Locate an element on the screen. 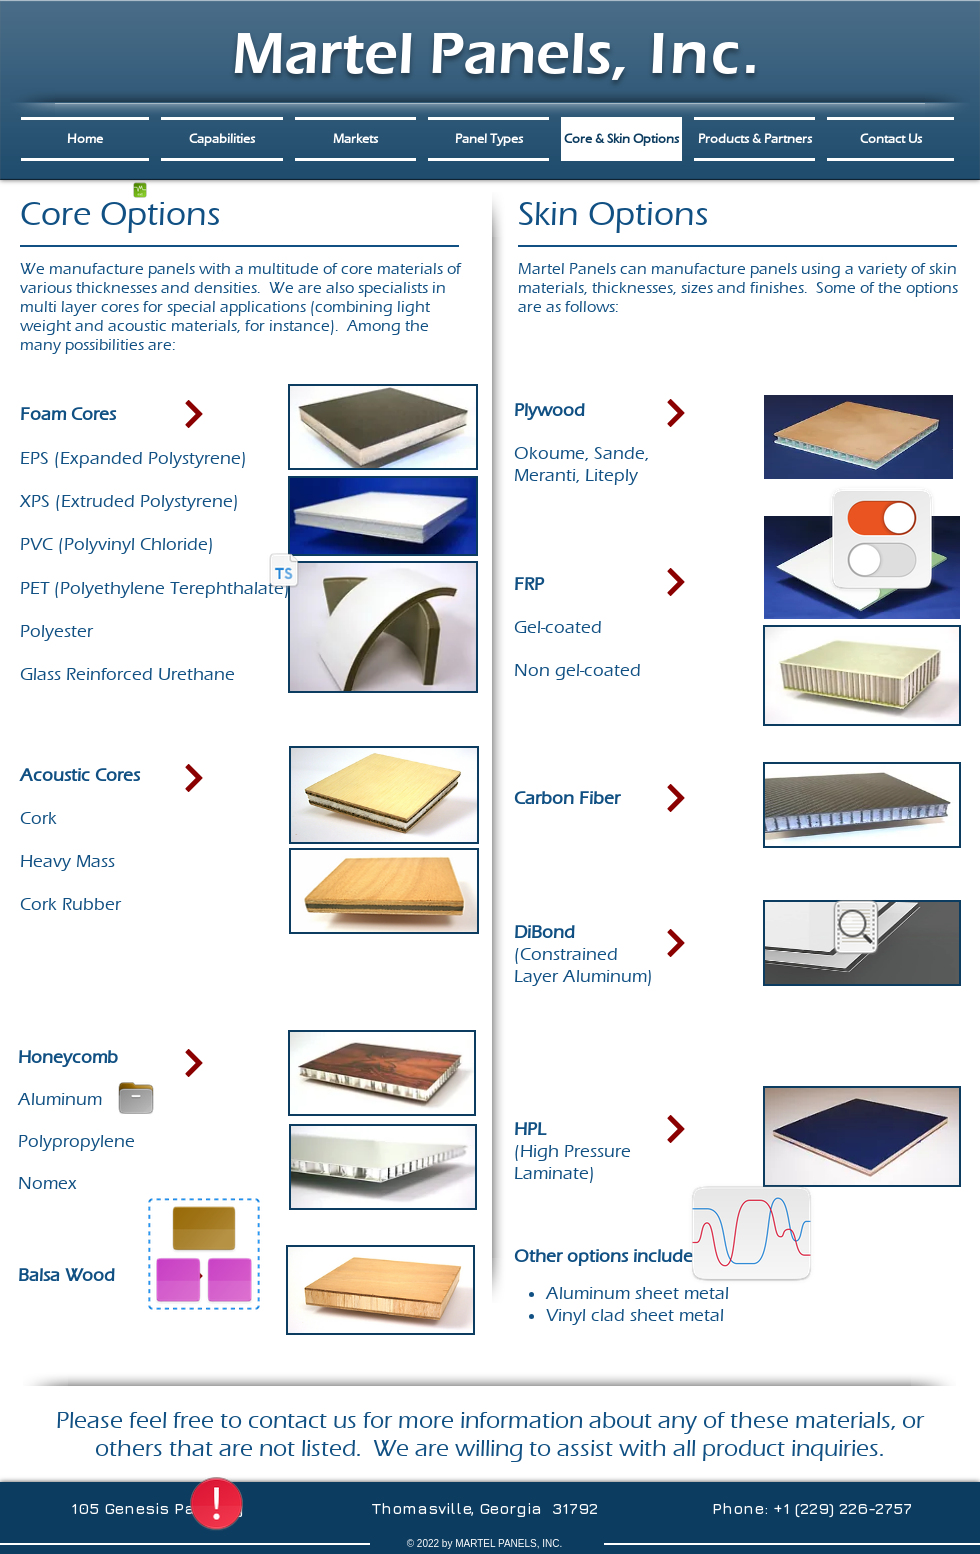 The image size is (980, 1554). open power statistics application is located at coordinates (751, 1233).